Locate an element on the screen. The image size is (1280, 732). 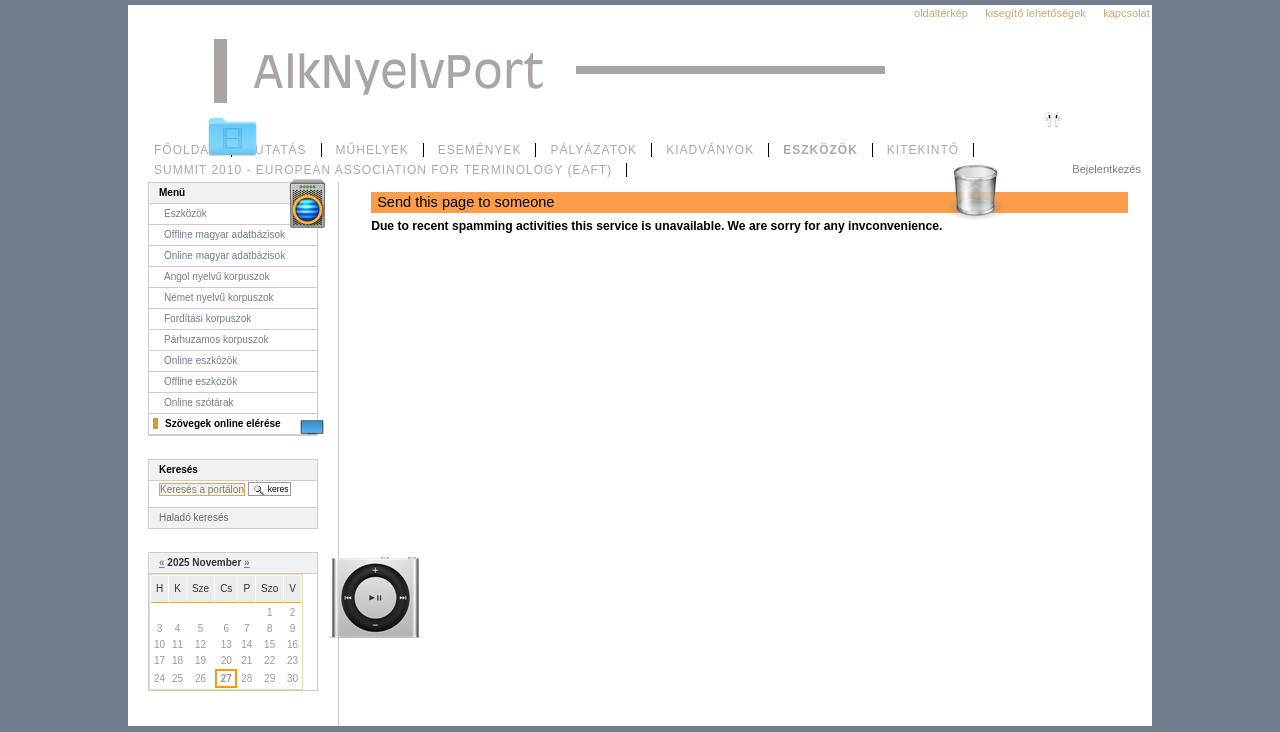
access RAID 0 storage configuration is located at coordinates (307, 203).